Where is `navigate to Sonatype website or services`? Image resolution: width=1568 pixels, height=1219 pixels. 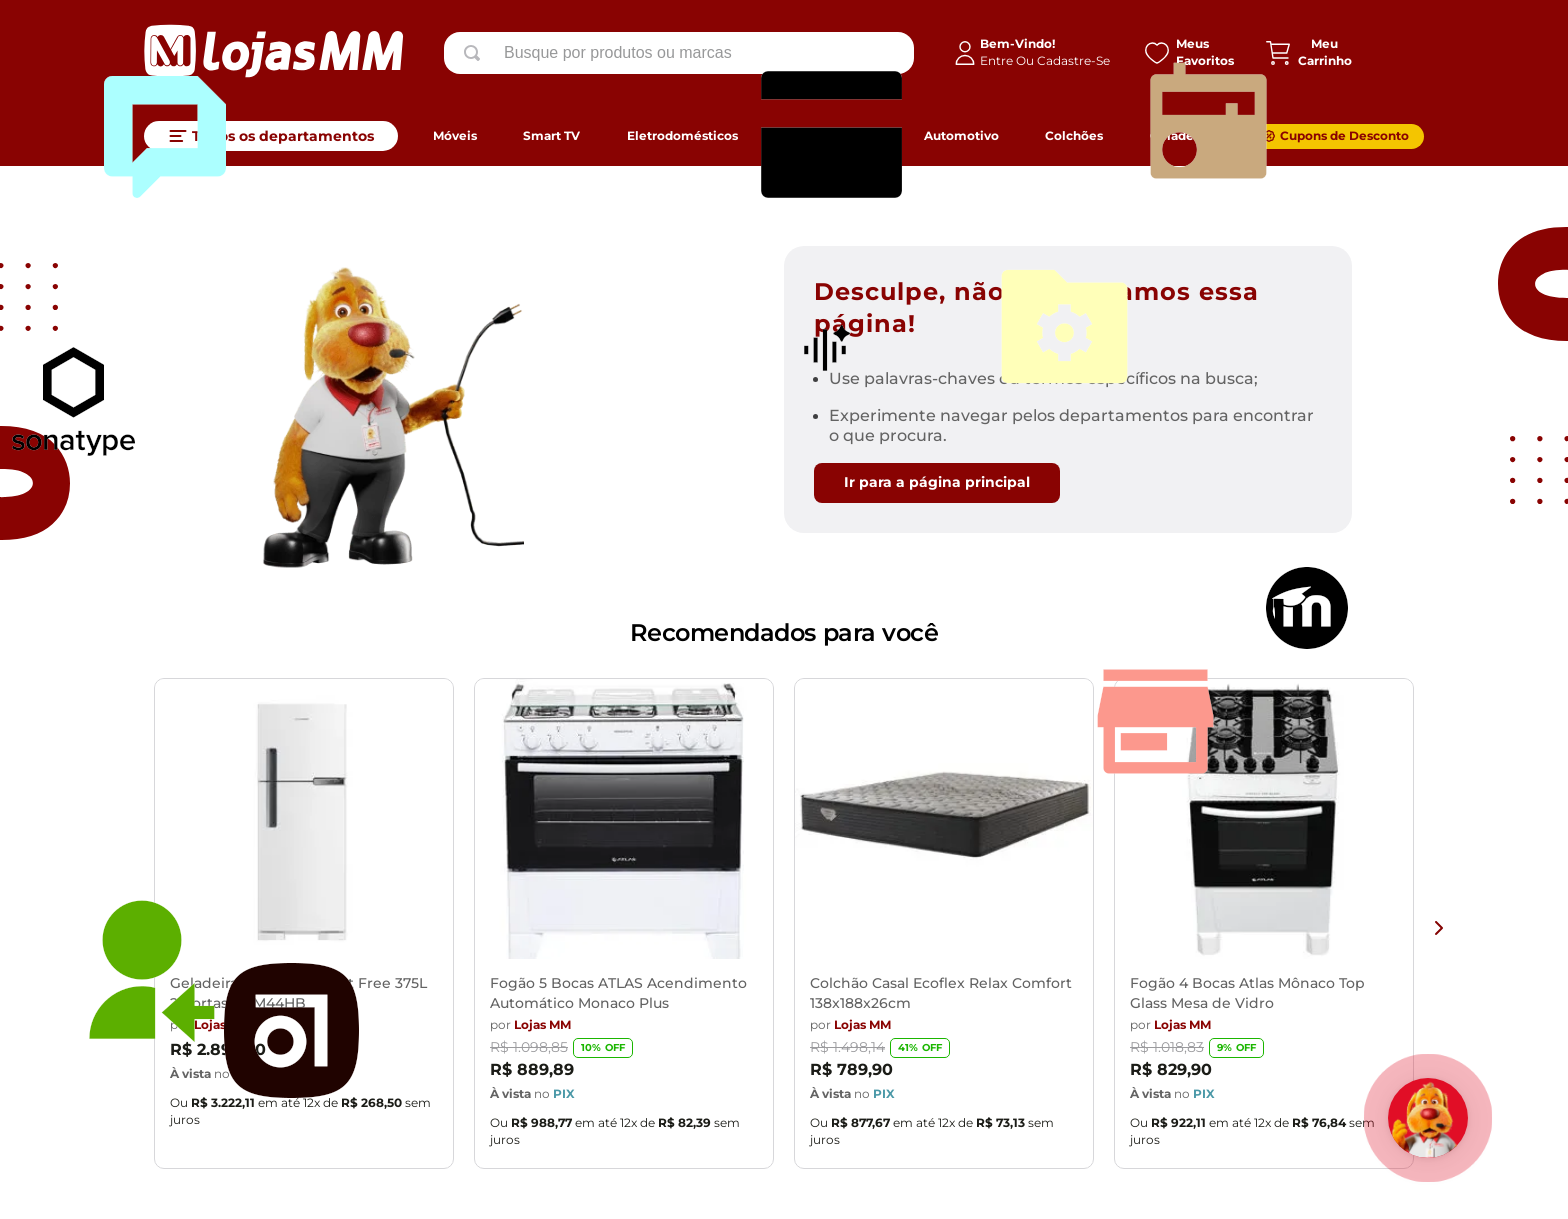
navigate to Sonatype website or services is located at coordinates (73, 401).